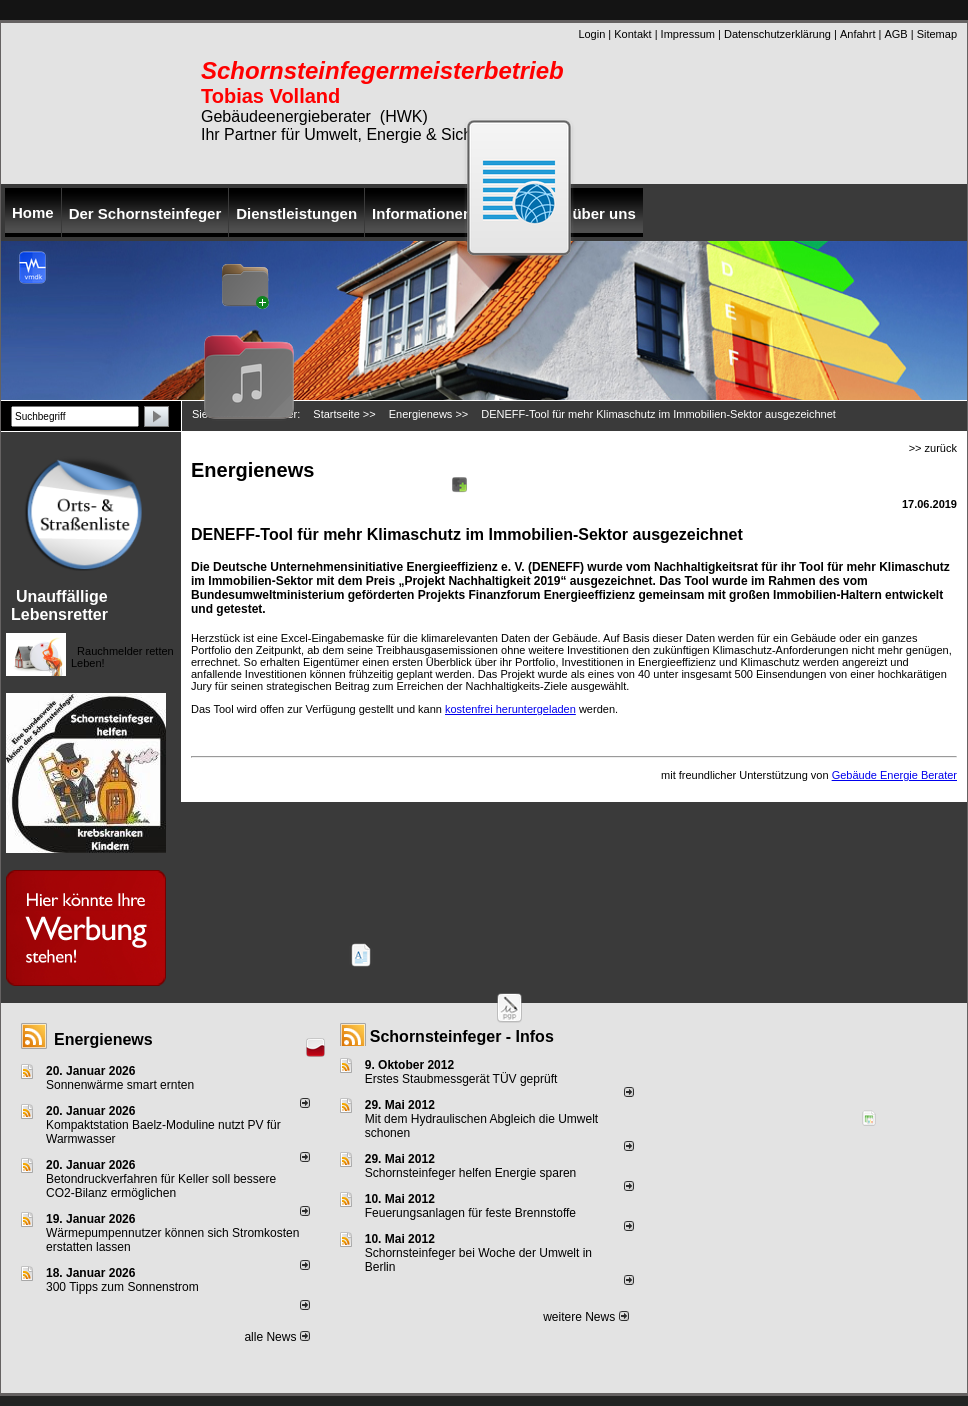  I want to click on open a text document file, so click(361, 955).